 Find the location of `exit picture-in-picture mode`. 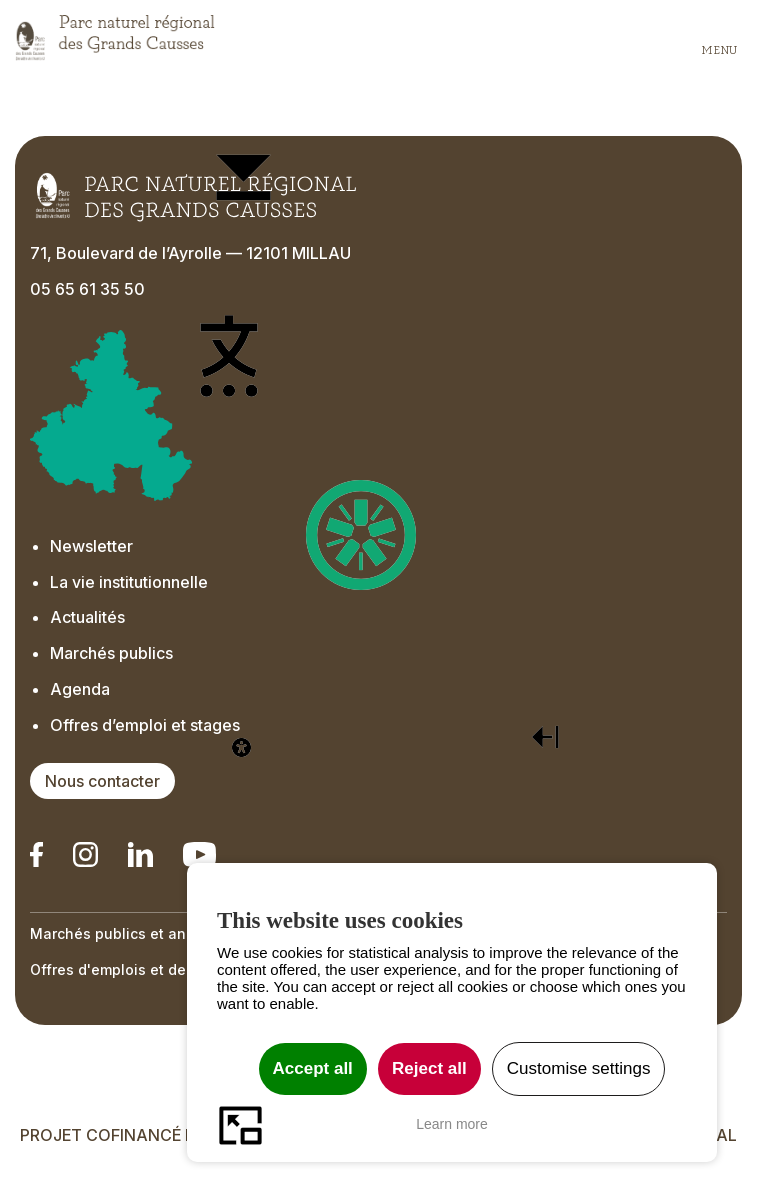

exit picture-in-picture mode is located at coordinates (240, 1125).